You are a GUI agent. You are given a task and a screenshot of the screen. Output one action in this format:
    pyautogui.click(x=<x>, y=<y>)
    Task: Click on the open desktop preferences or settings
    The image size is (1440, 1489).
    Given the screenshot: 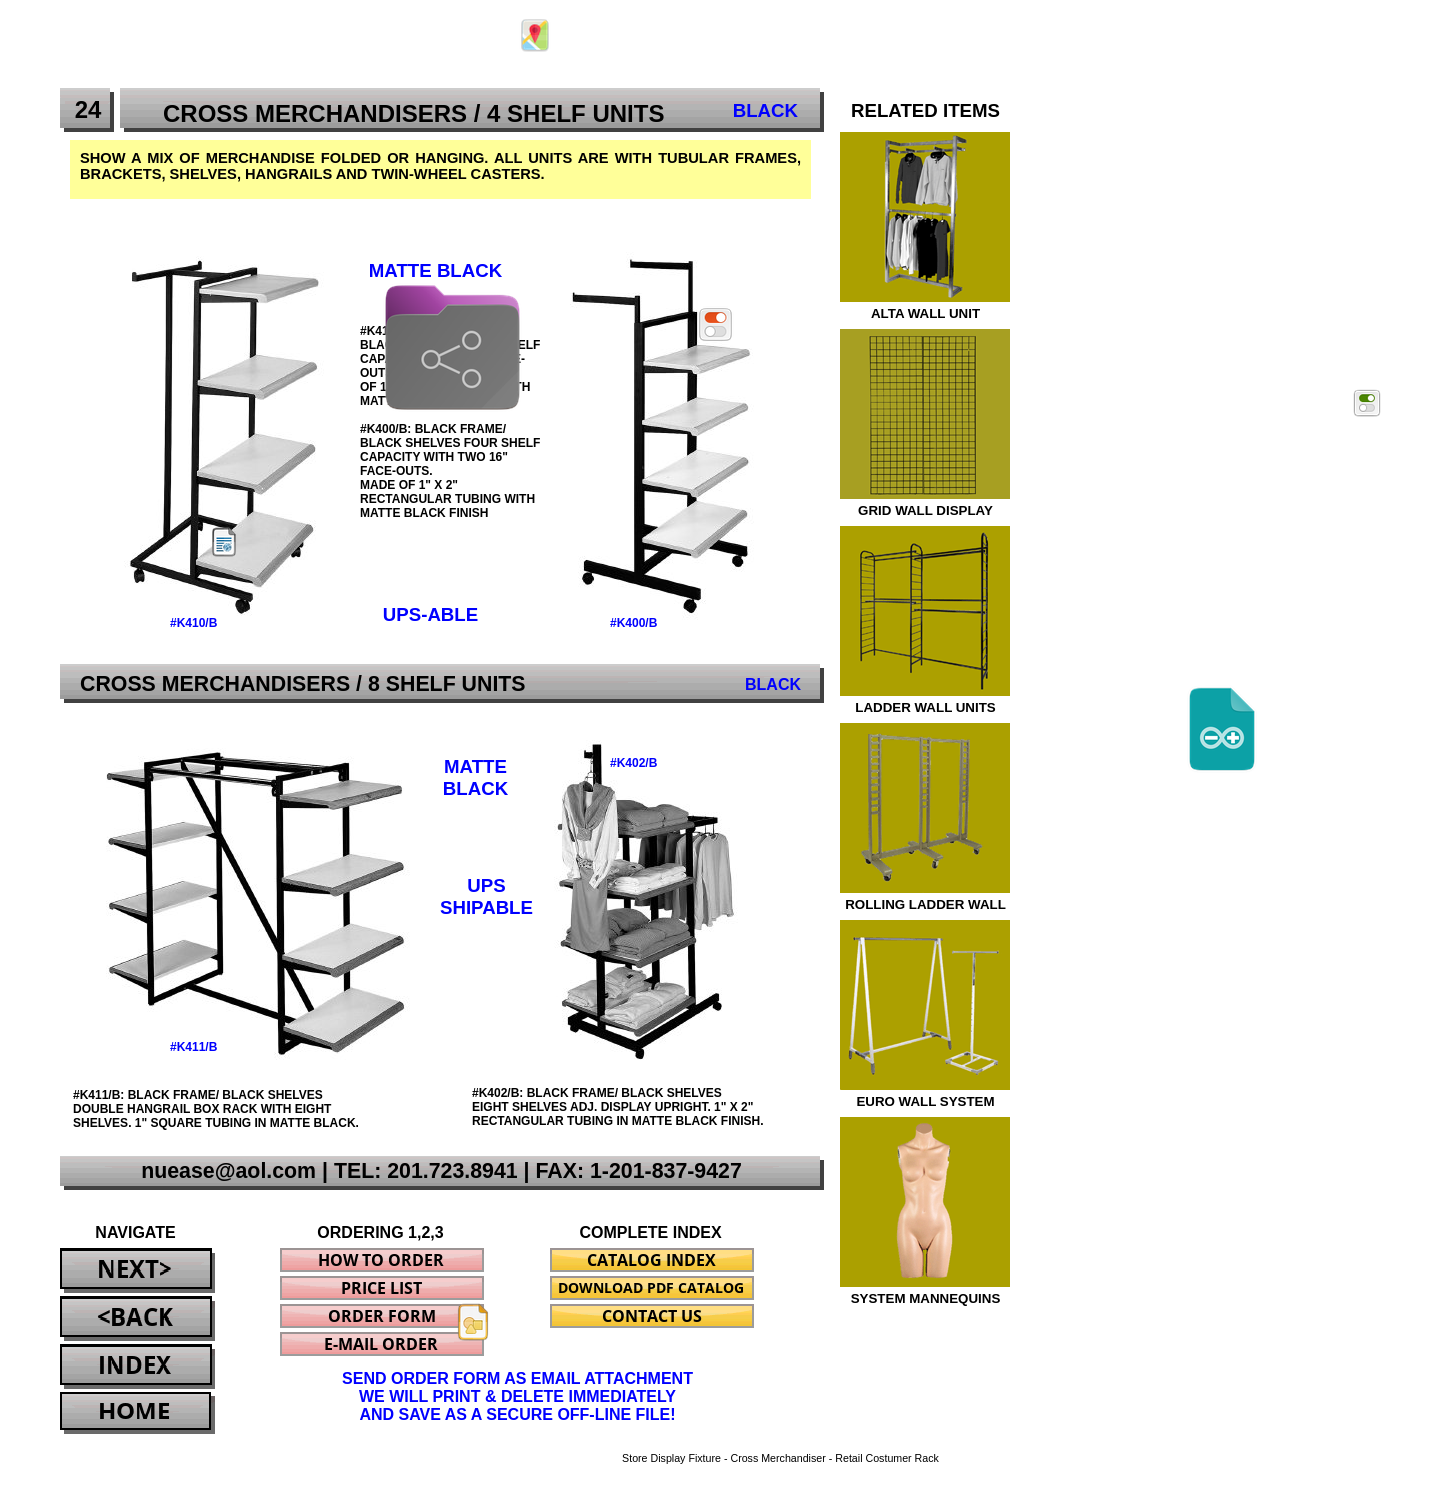 What is the action you would take?
    pyautogui.click(x=1367, y=403)
    